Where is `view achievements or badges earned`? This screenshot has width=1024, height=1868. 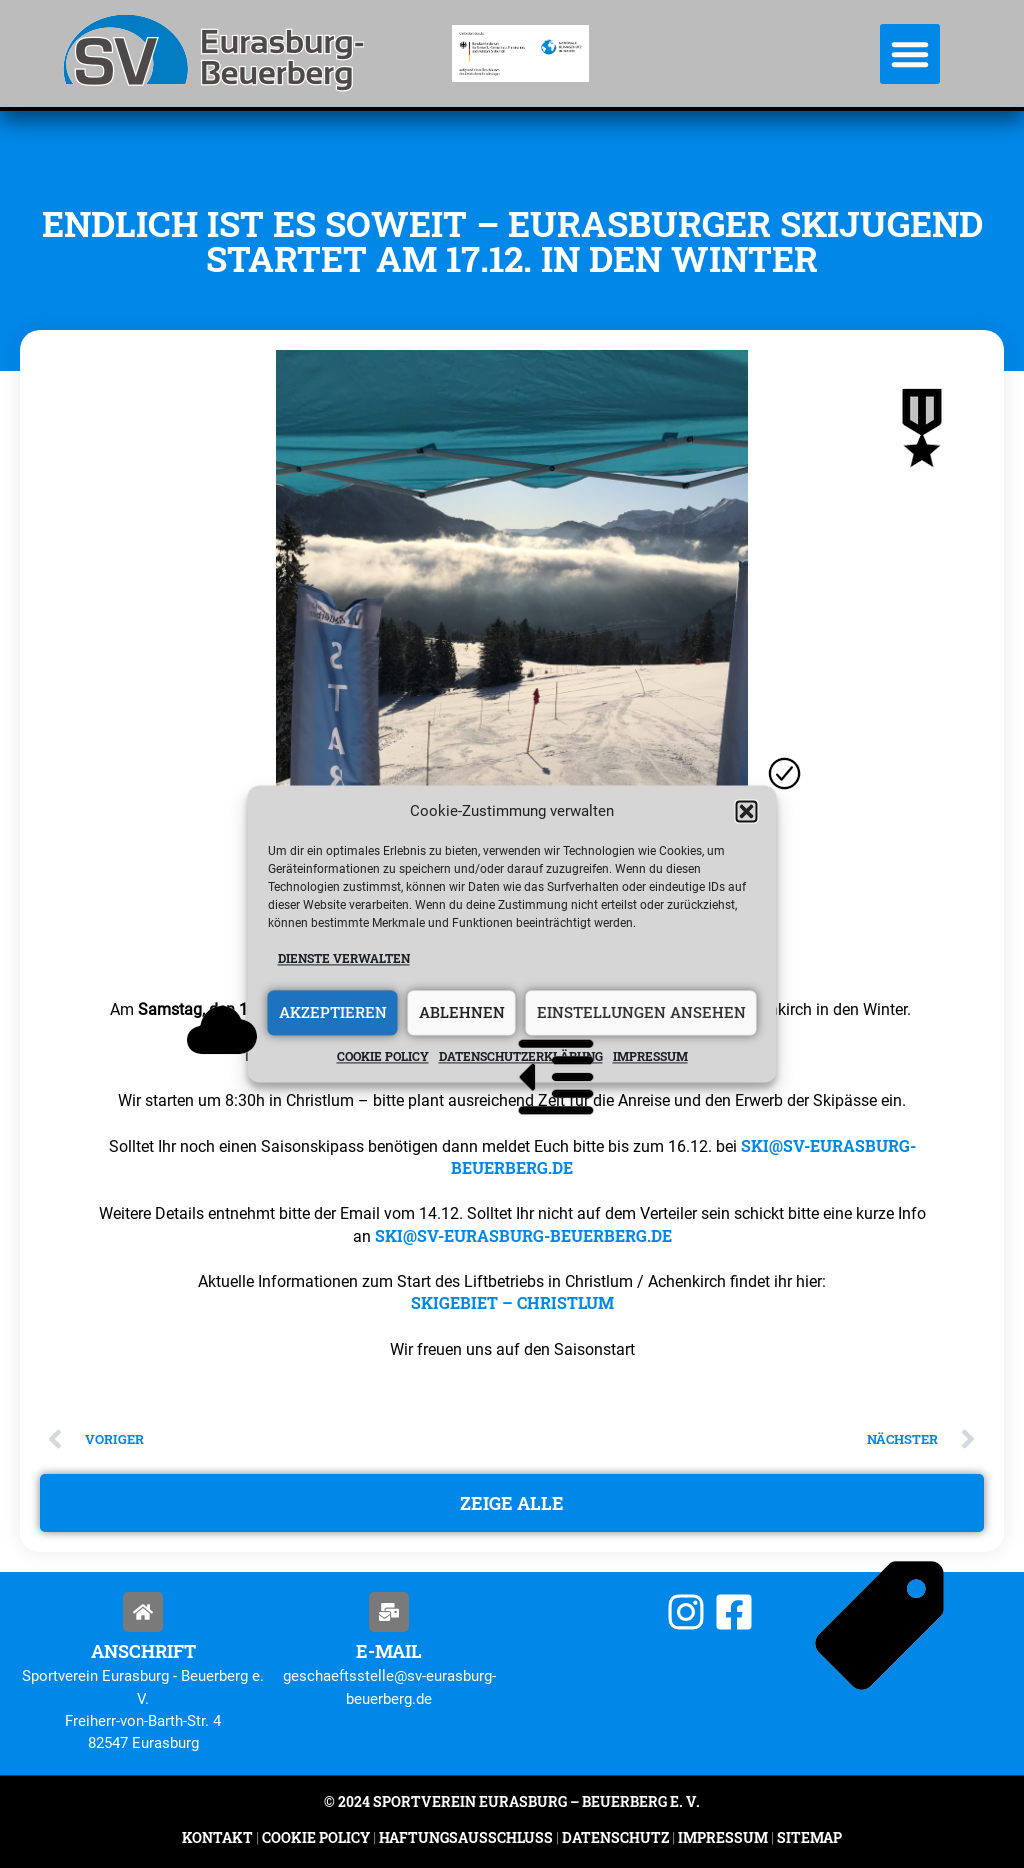 view achievements or badges earned is located at coordinates (922, 428).